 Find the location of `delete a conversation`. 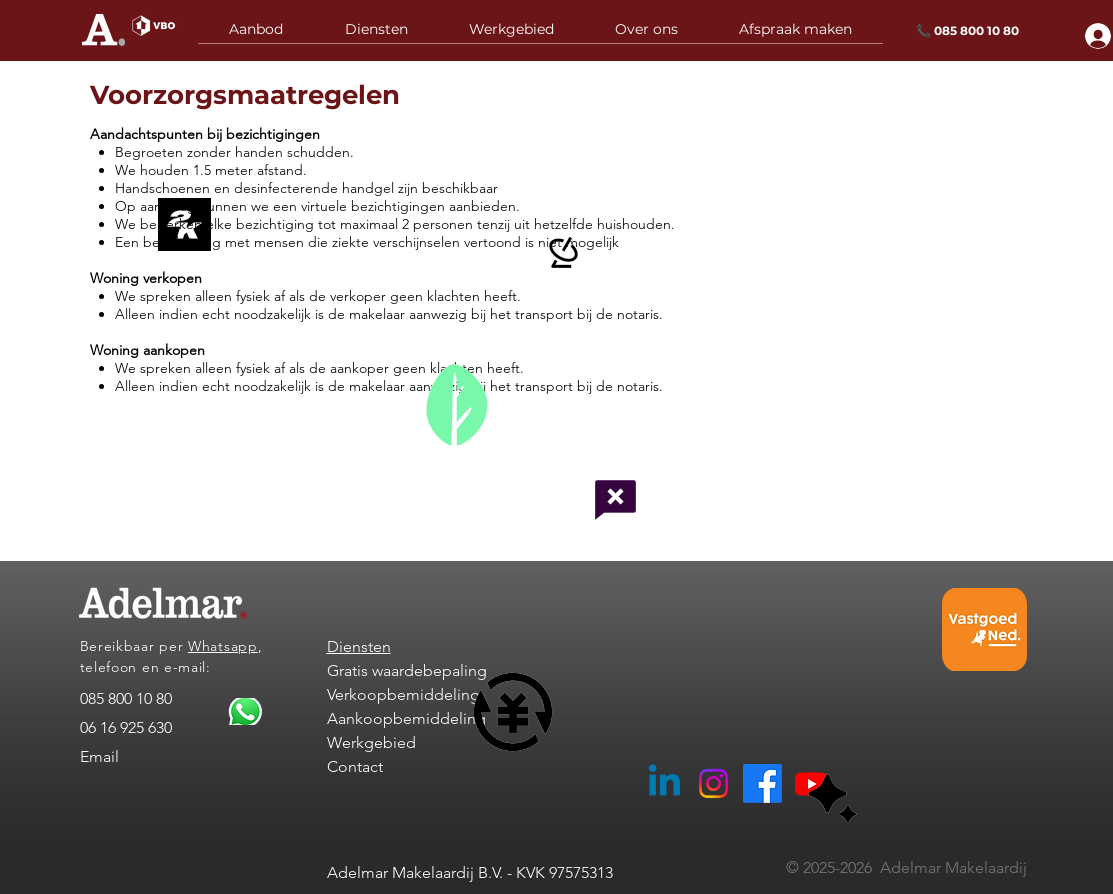

delete a conversation is located at coordinates (615, 498).